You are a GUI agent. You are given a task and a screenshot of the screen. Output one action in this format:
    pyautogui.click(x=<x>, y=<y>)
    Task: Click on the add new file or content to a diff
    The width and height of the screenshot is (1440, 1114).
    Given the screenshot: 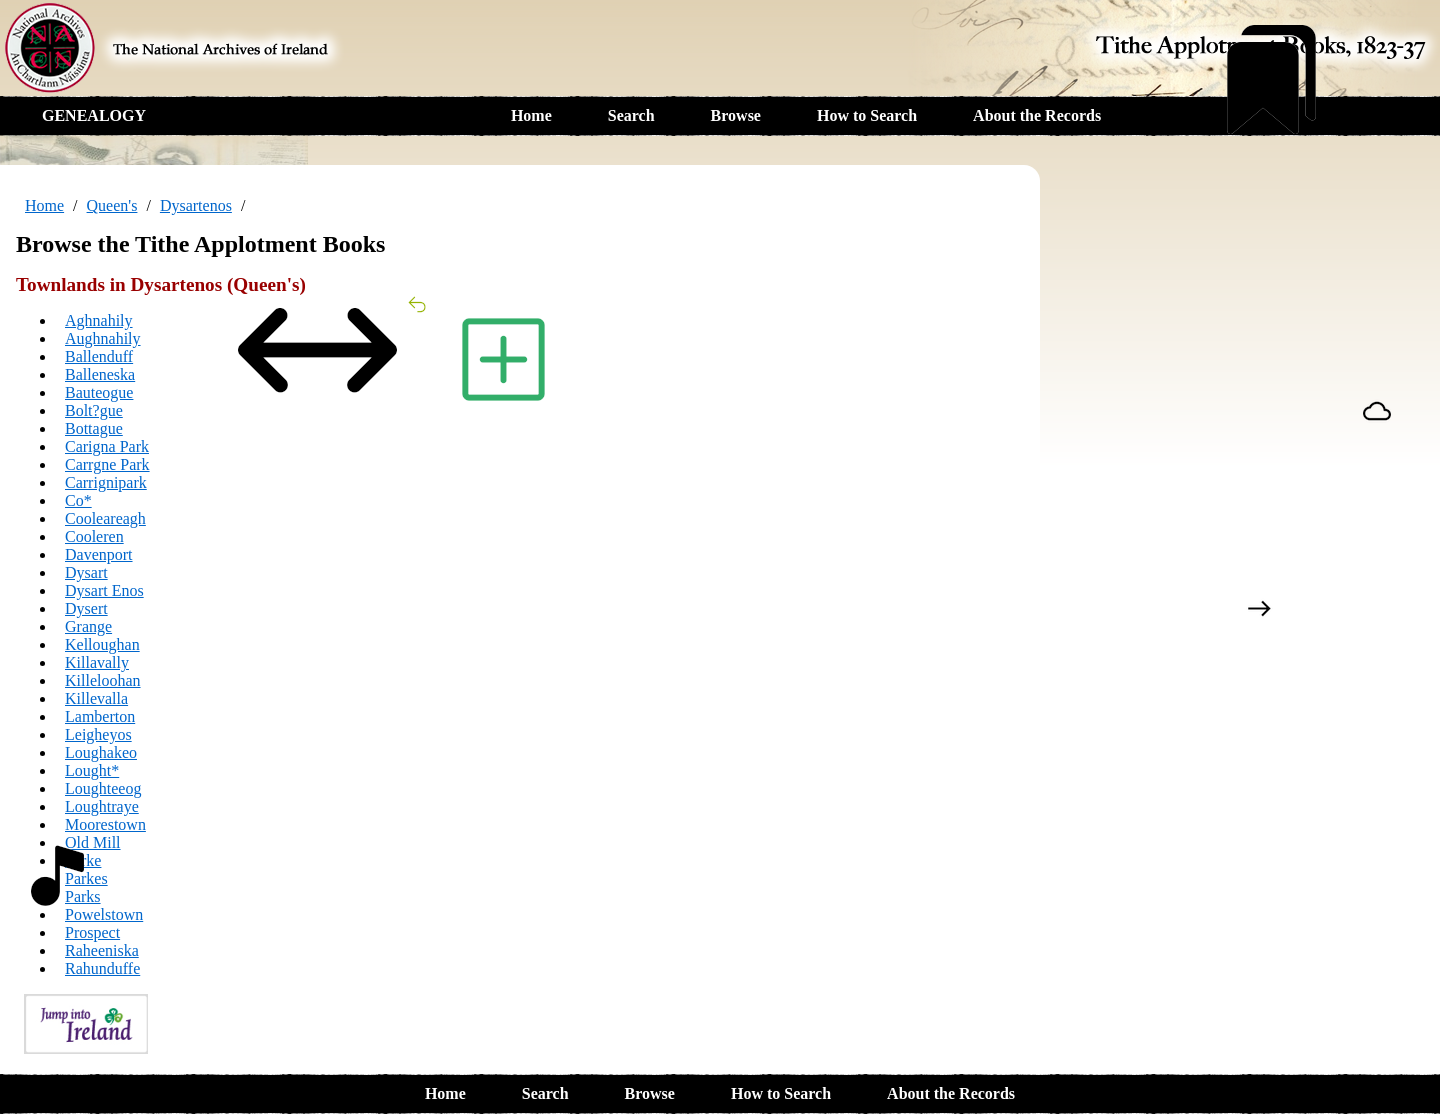 What is the action you would take?
    pyautogui.click(x=503, y=359)
    